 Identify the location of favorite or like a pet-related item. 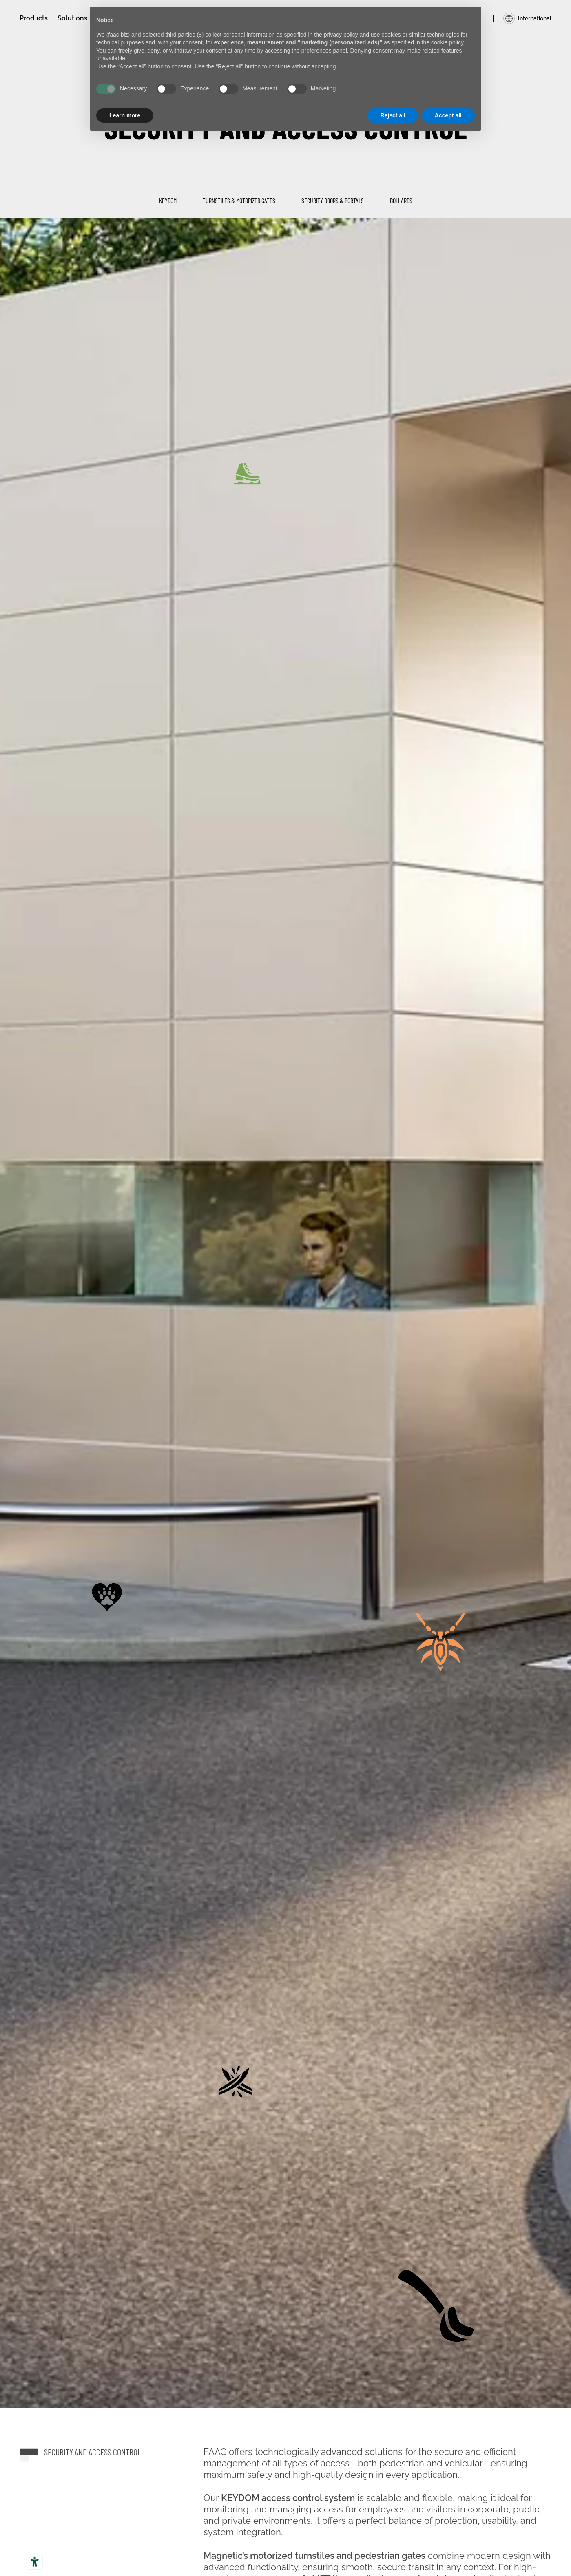
(107, 1598).